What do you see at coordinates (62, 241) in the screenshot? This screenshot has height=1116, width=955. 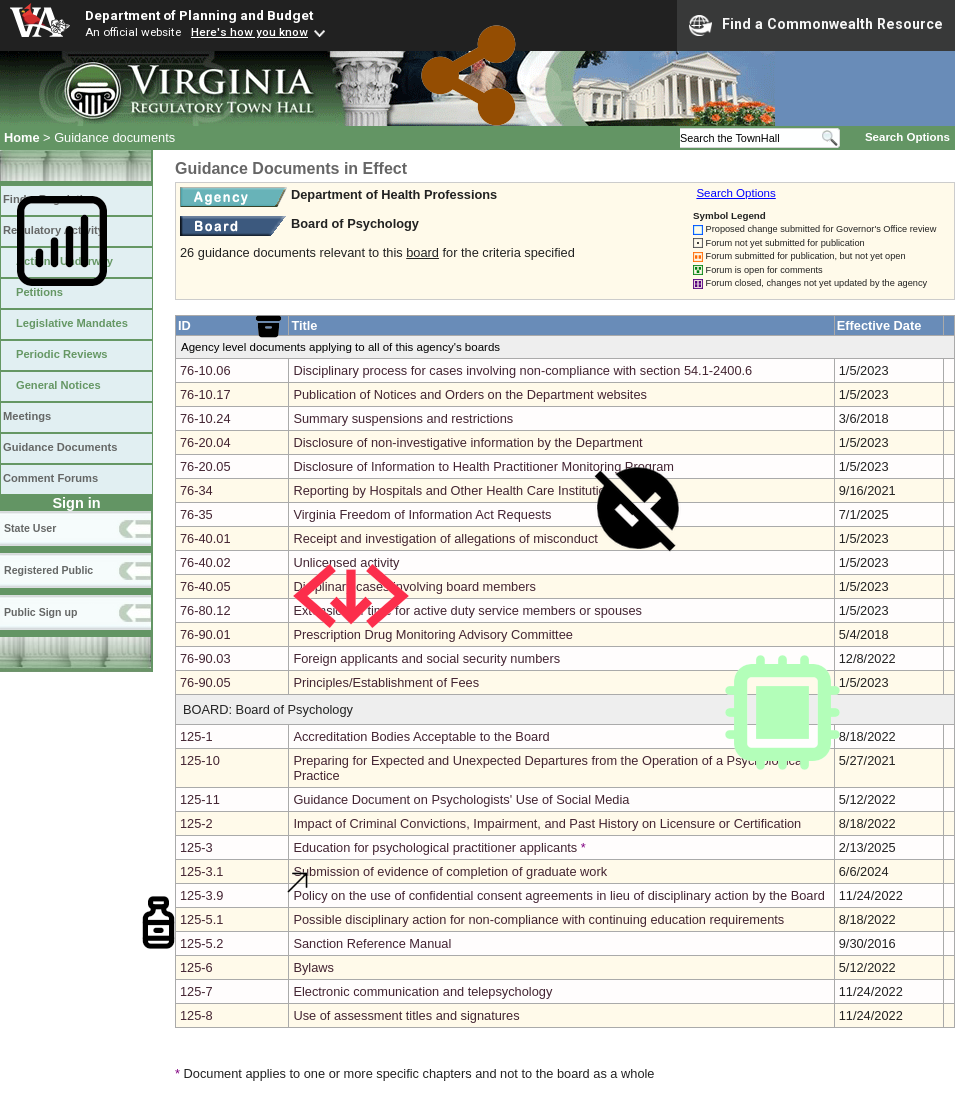 I see `view analytics or statistics` at bounding box center [62, 241].